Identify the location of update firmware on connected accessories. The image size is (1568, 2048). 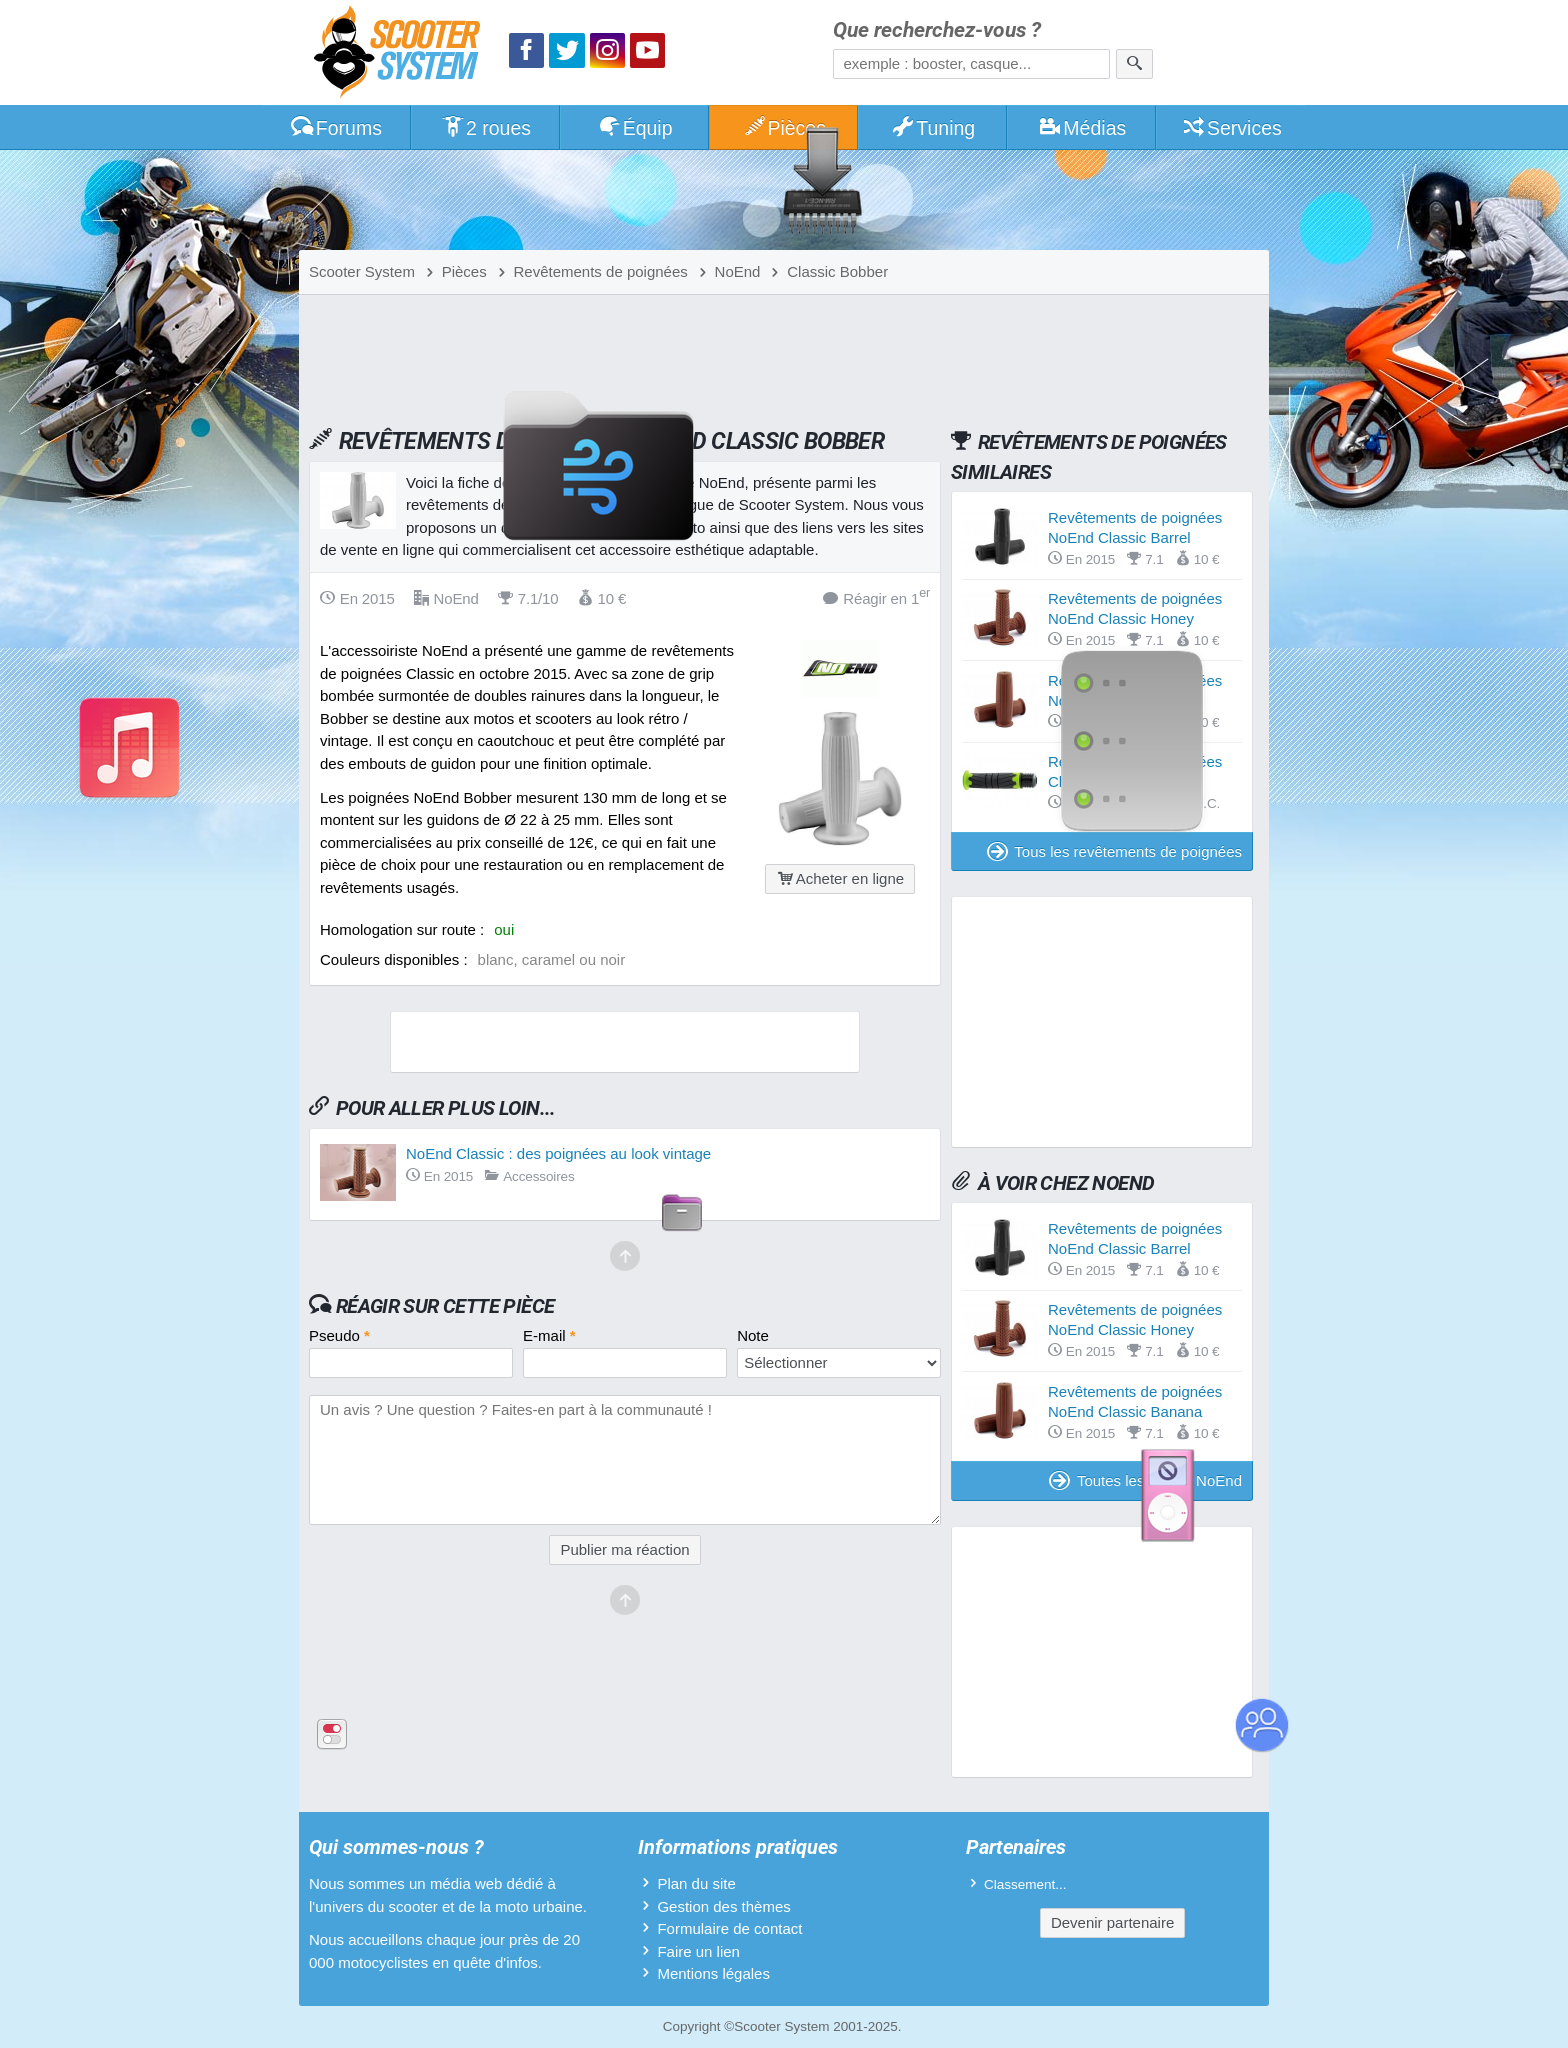
(822, 181).